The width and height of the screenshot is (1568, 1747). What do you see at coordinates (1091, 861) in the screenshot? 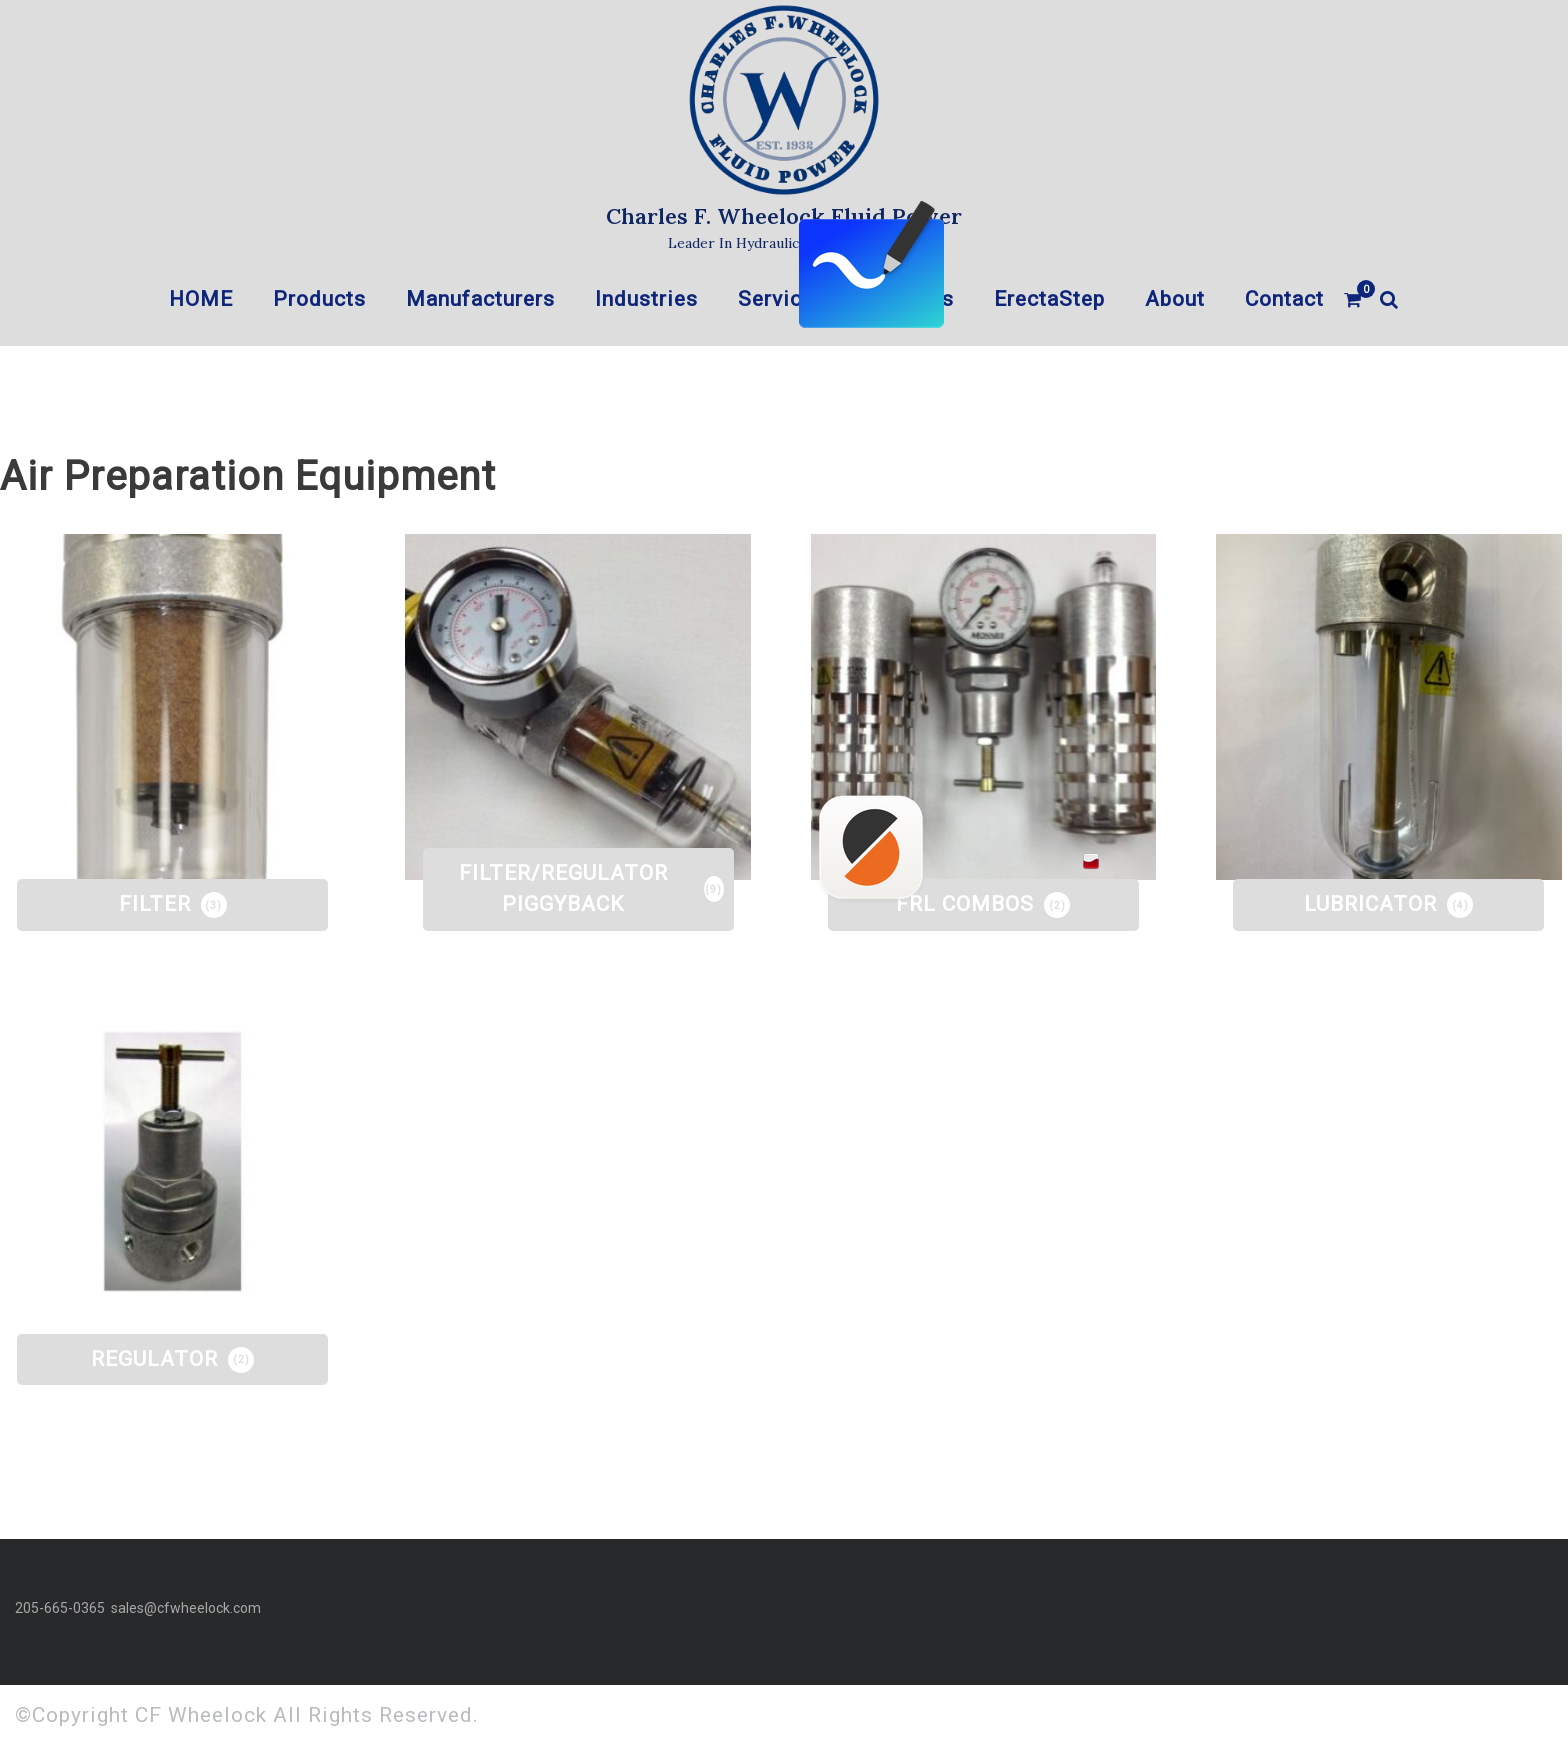
I see `open wine application for running windows programs` at bounding box center [1091, 861].